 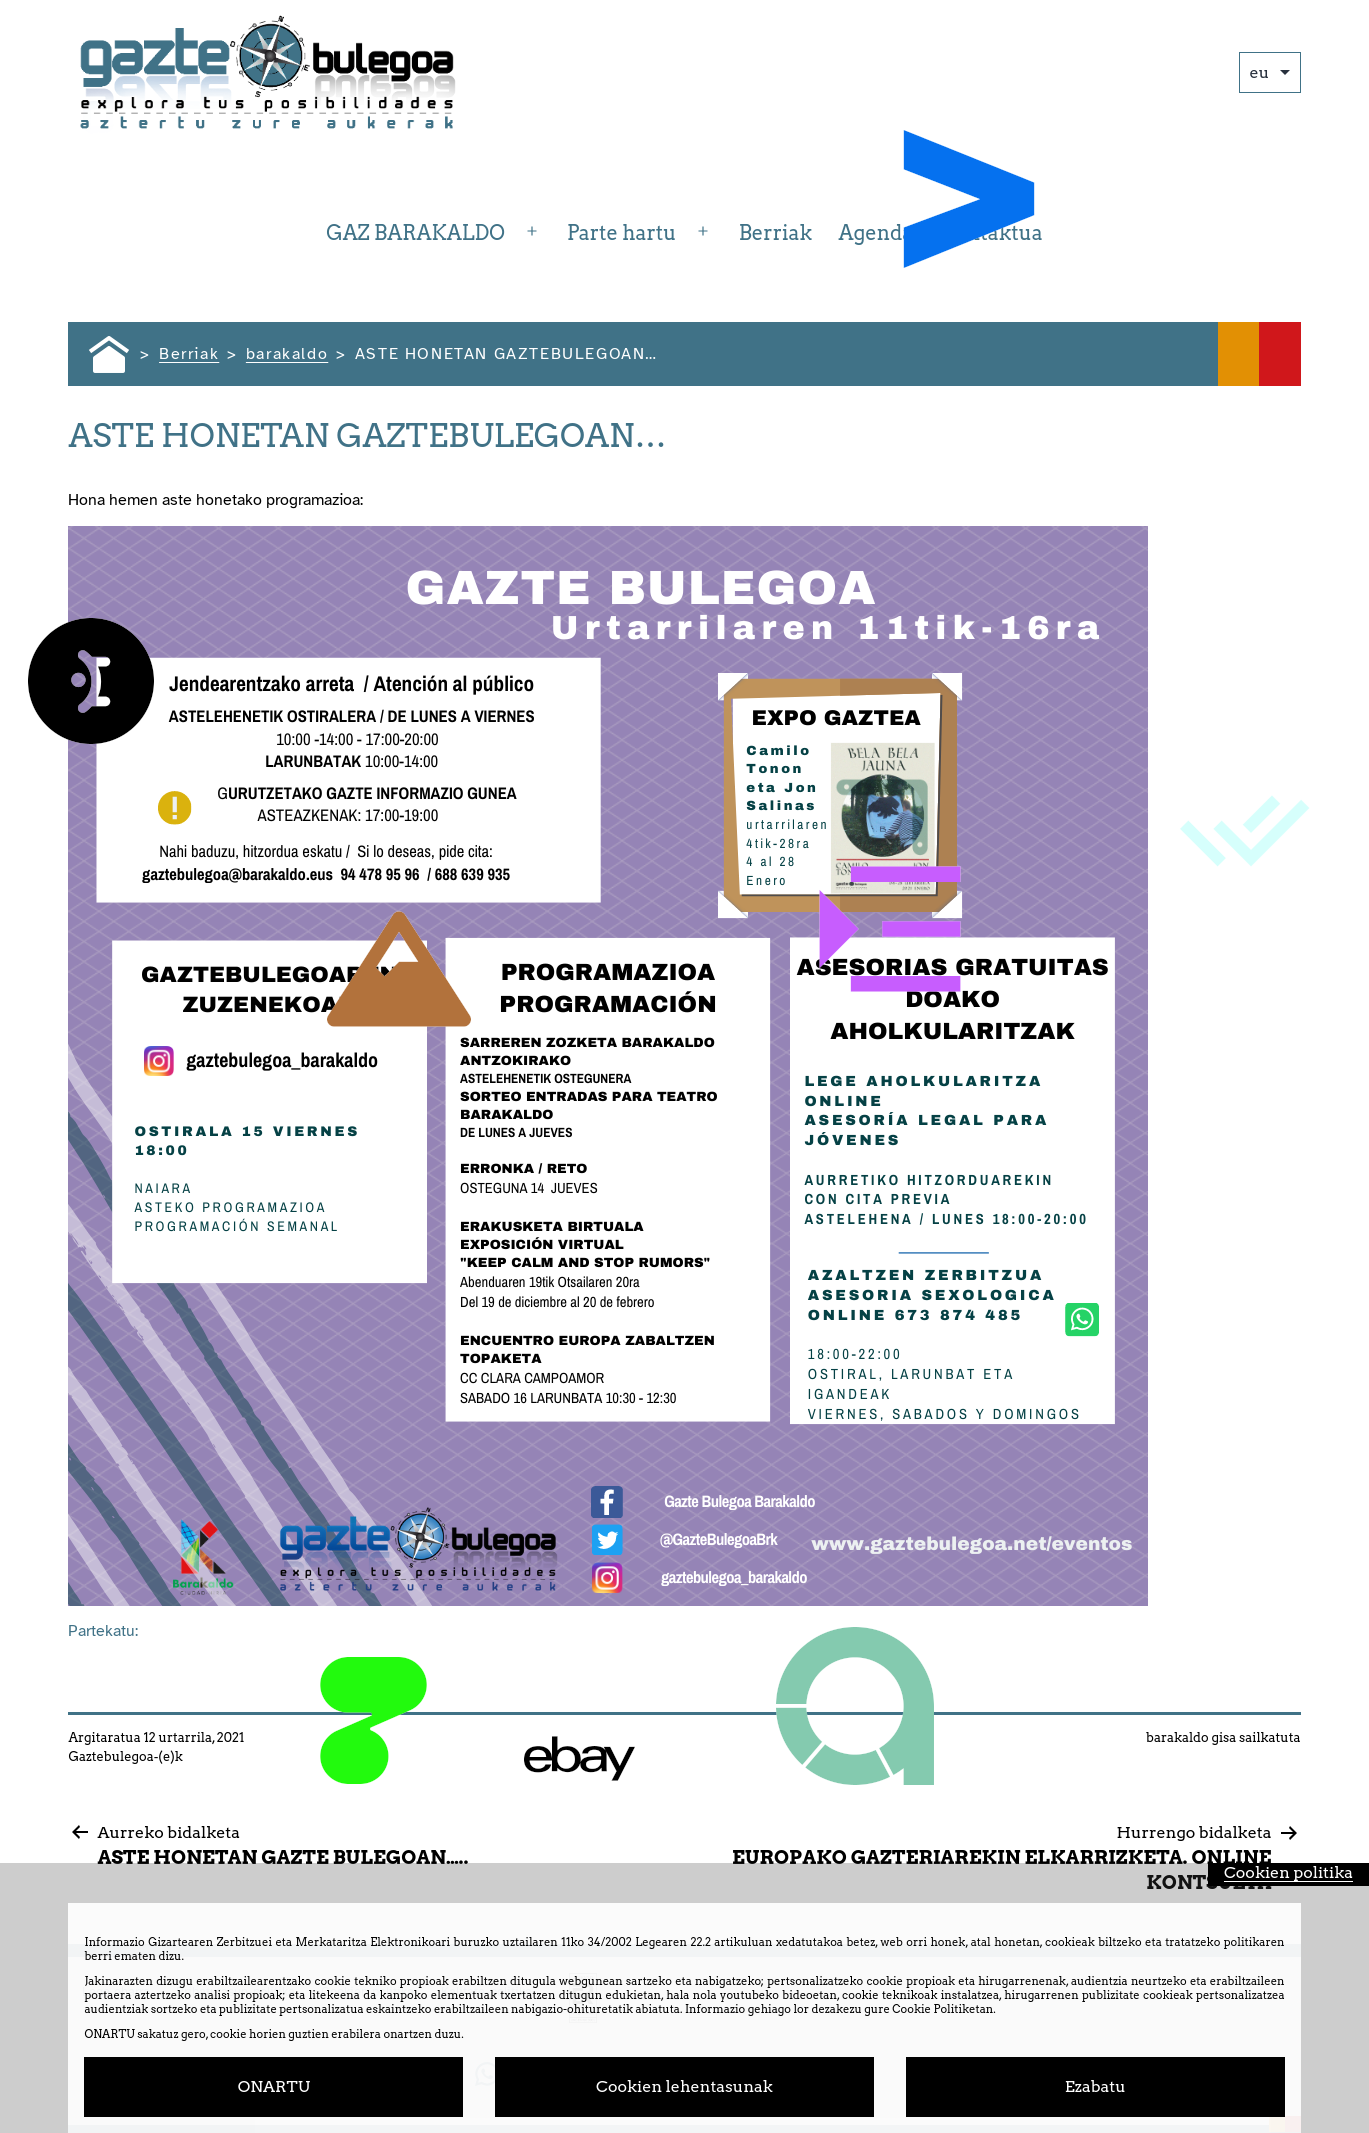 I want to click on message sent and read confirmation, so click(x=1245, y=831).